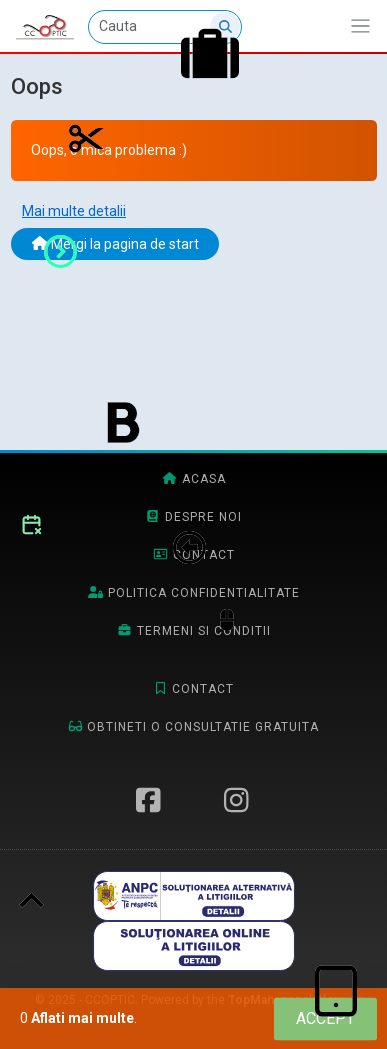 The height and width of the screenshot is (1049, 387). Describe the element at coordinates (227, 620) in the screenshot. I see `indicates mouse input is available or required` at that location.